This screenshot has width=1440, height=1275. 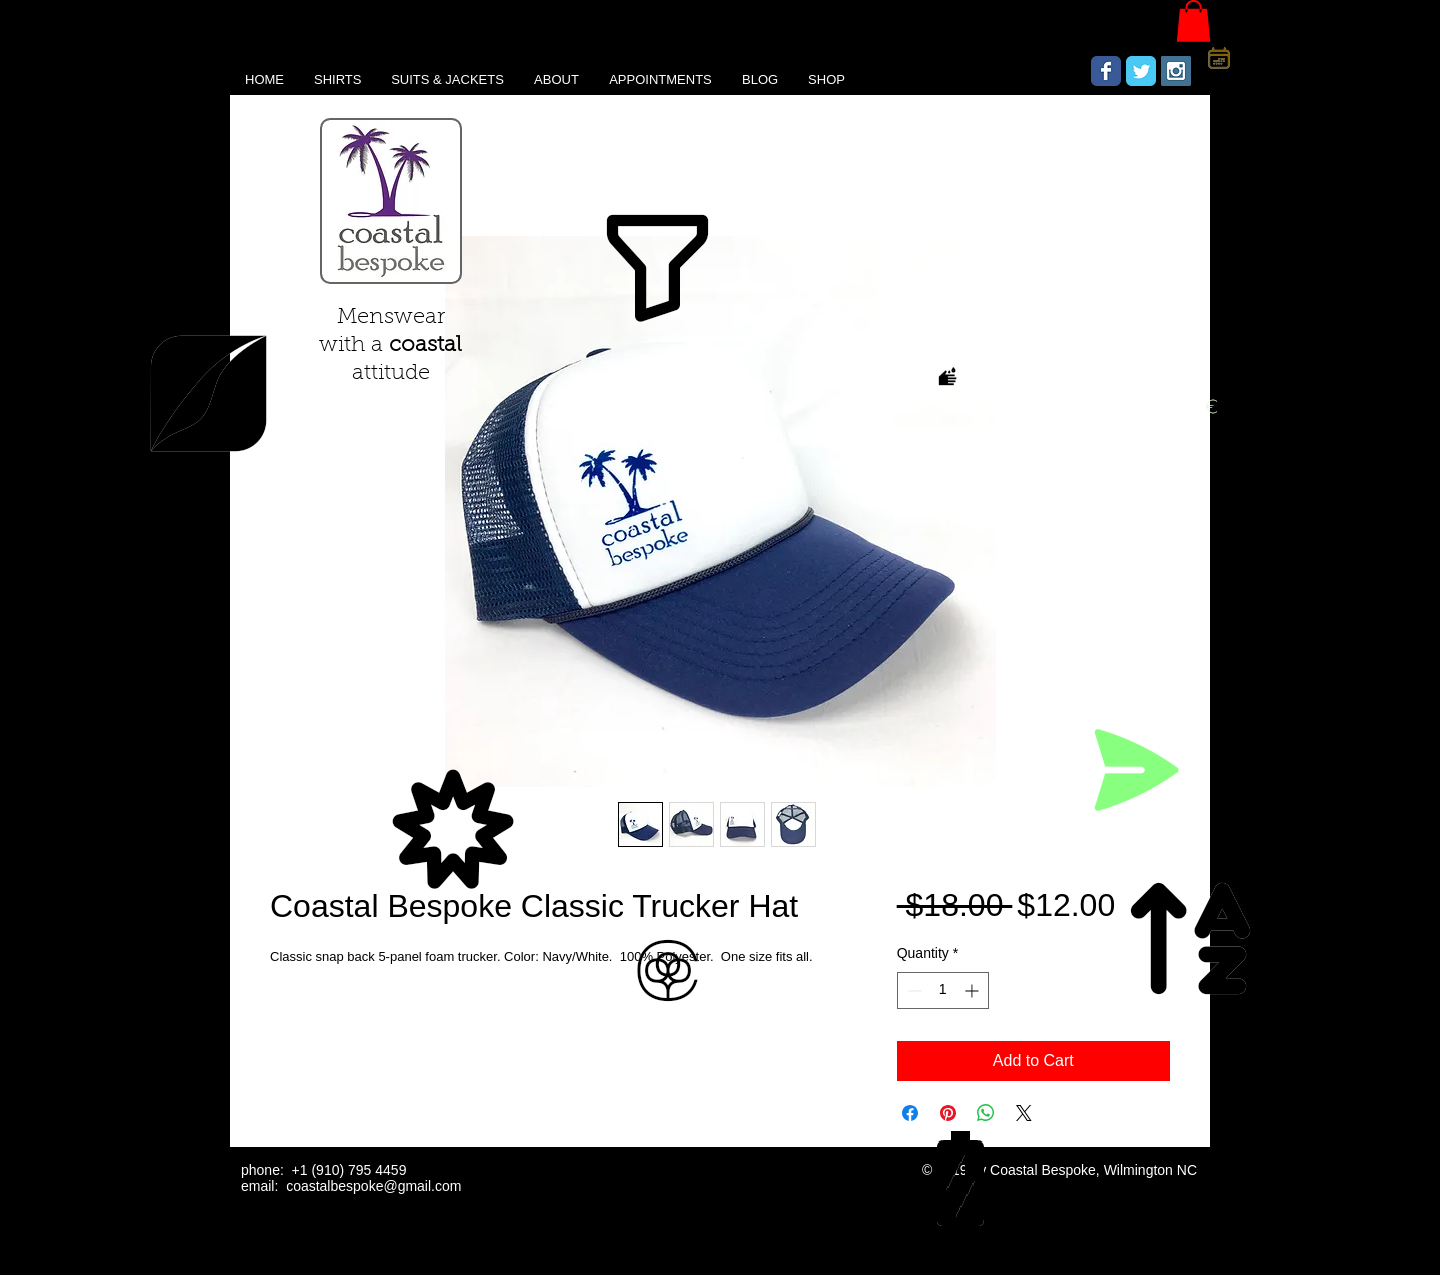 I want to click on represents the Bahá'í faith symbol, so click(x=453, y=829).